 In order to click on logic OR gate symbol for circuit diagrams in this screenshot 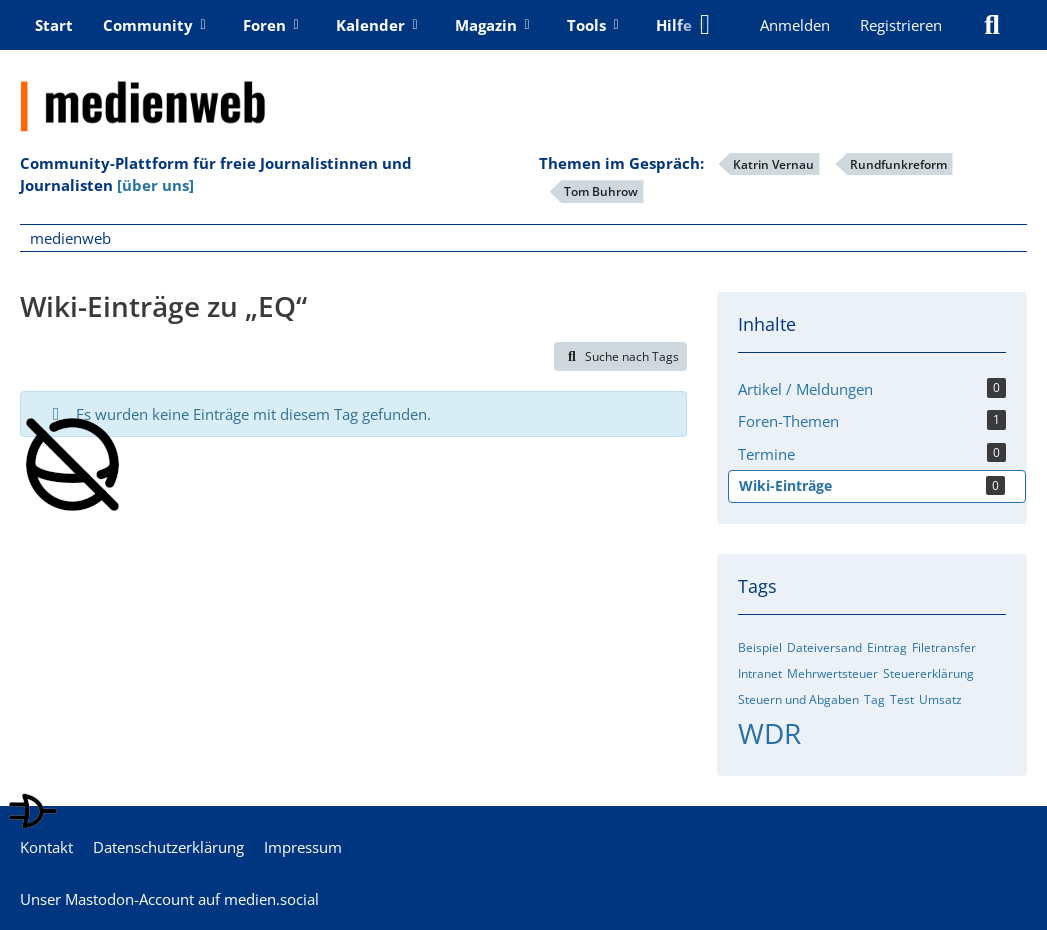, I will do `click(33, 811)`.